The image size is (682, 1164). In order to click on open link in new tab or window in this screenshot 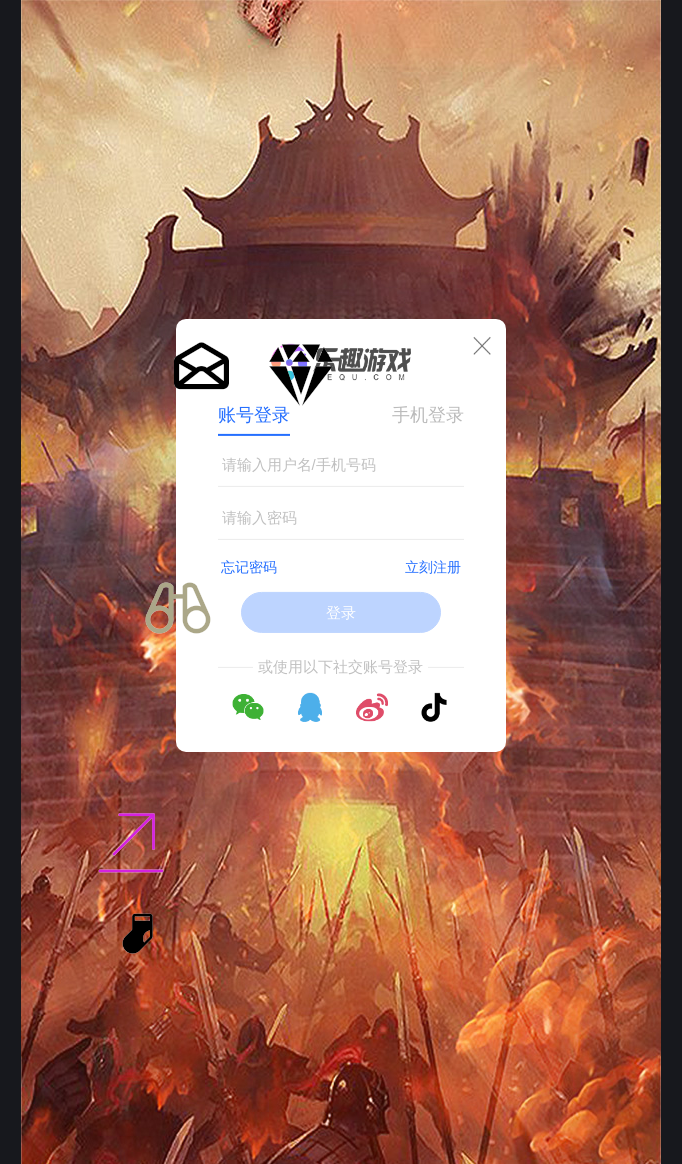, I will do `click(131, 840)`.